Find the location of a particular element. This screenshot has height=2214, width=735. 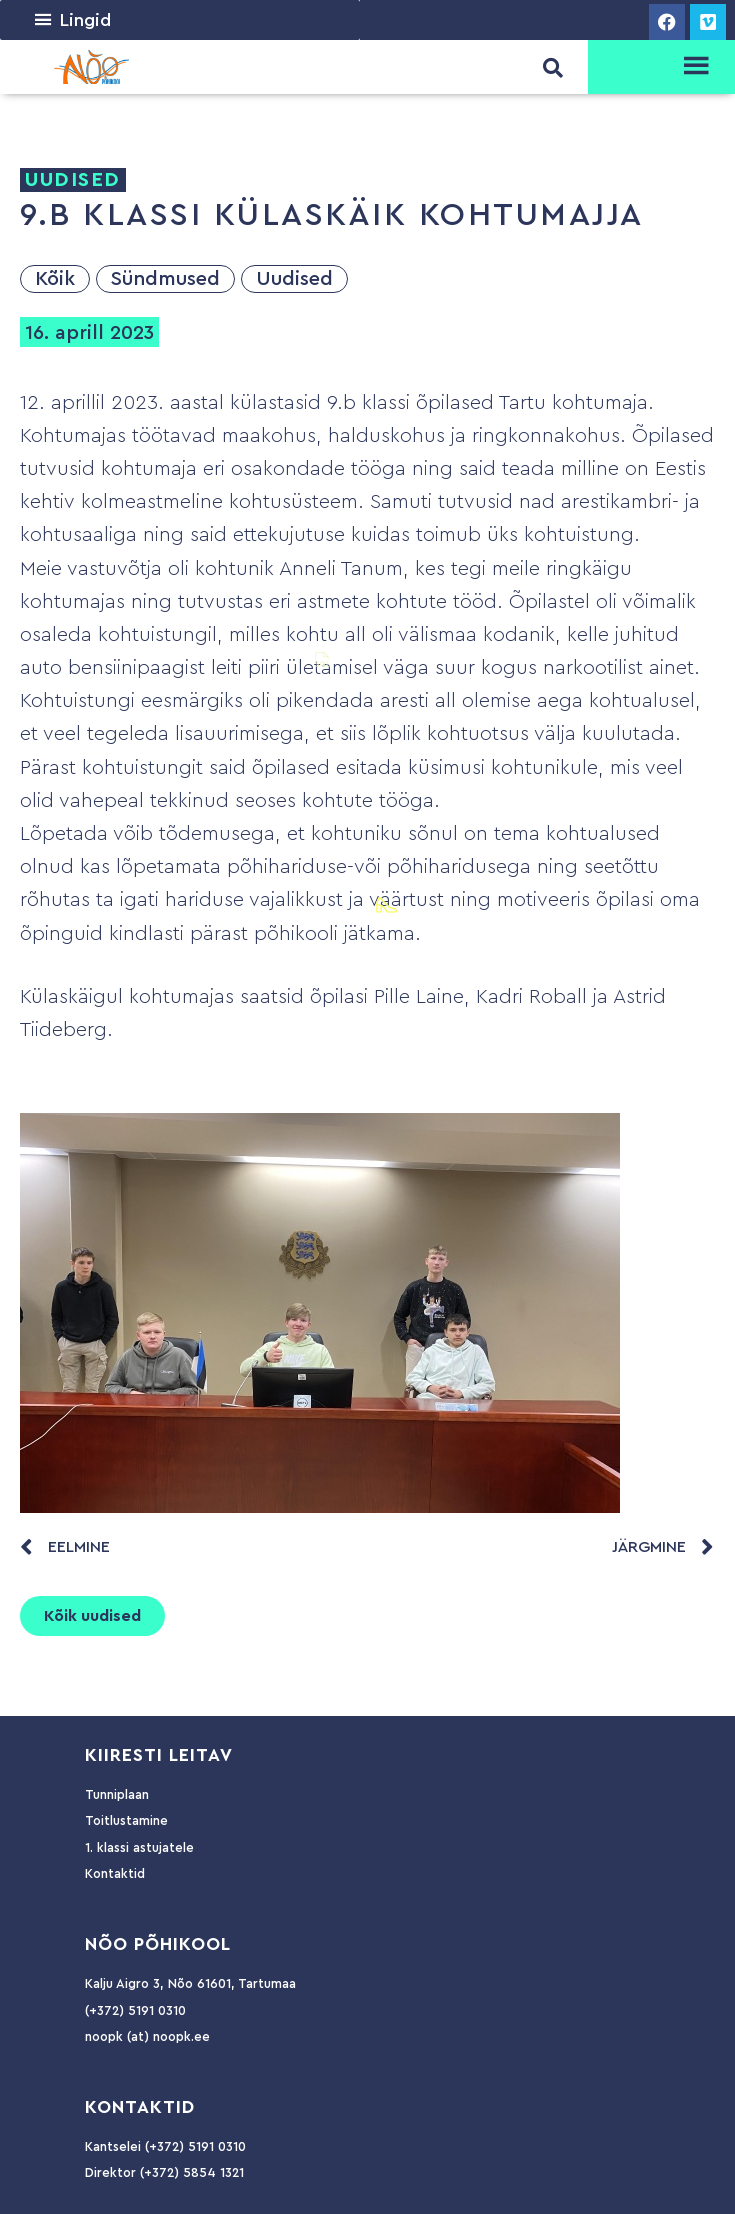

open or view an SQL database file is located at coordinates (322, 660).